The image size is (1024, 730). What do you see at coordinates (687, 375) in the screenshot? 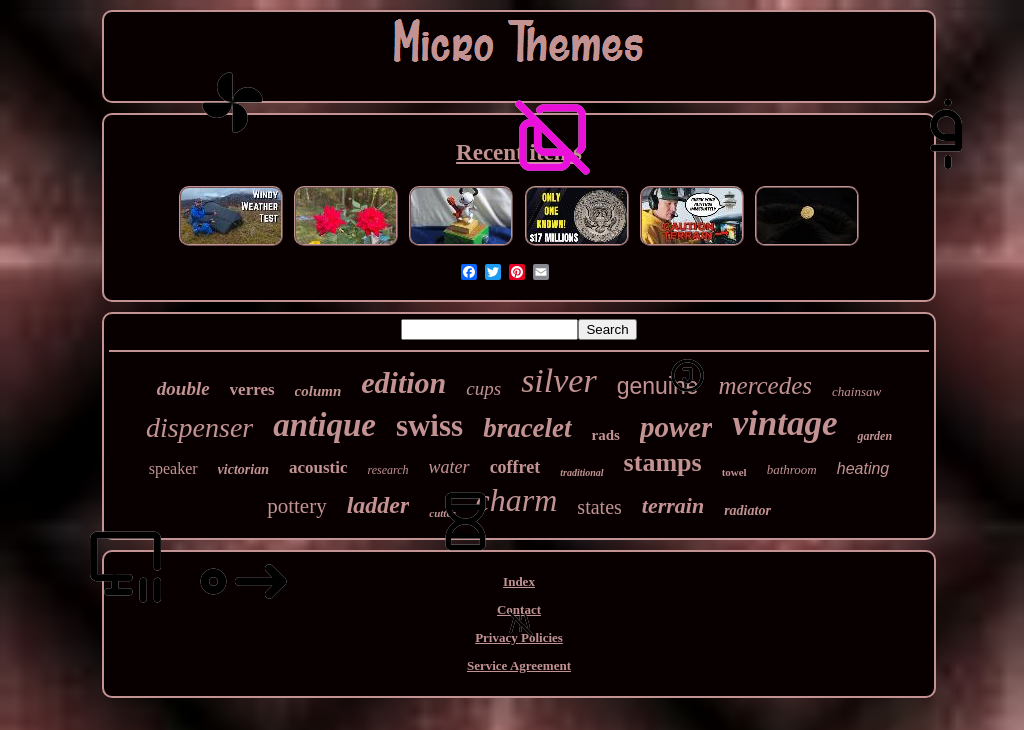
I see `indicates items or contacts starting with the letter J` at bounding box center [687, 375].